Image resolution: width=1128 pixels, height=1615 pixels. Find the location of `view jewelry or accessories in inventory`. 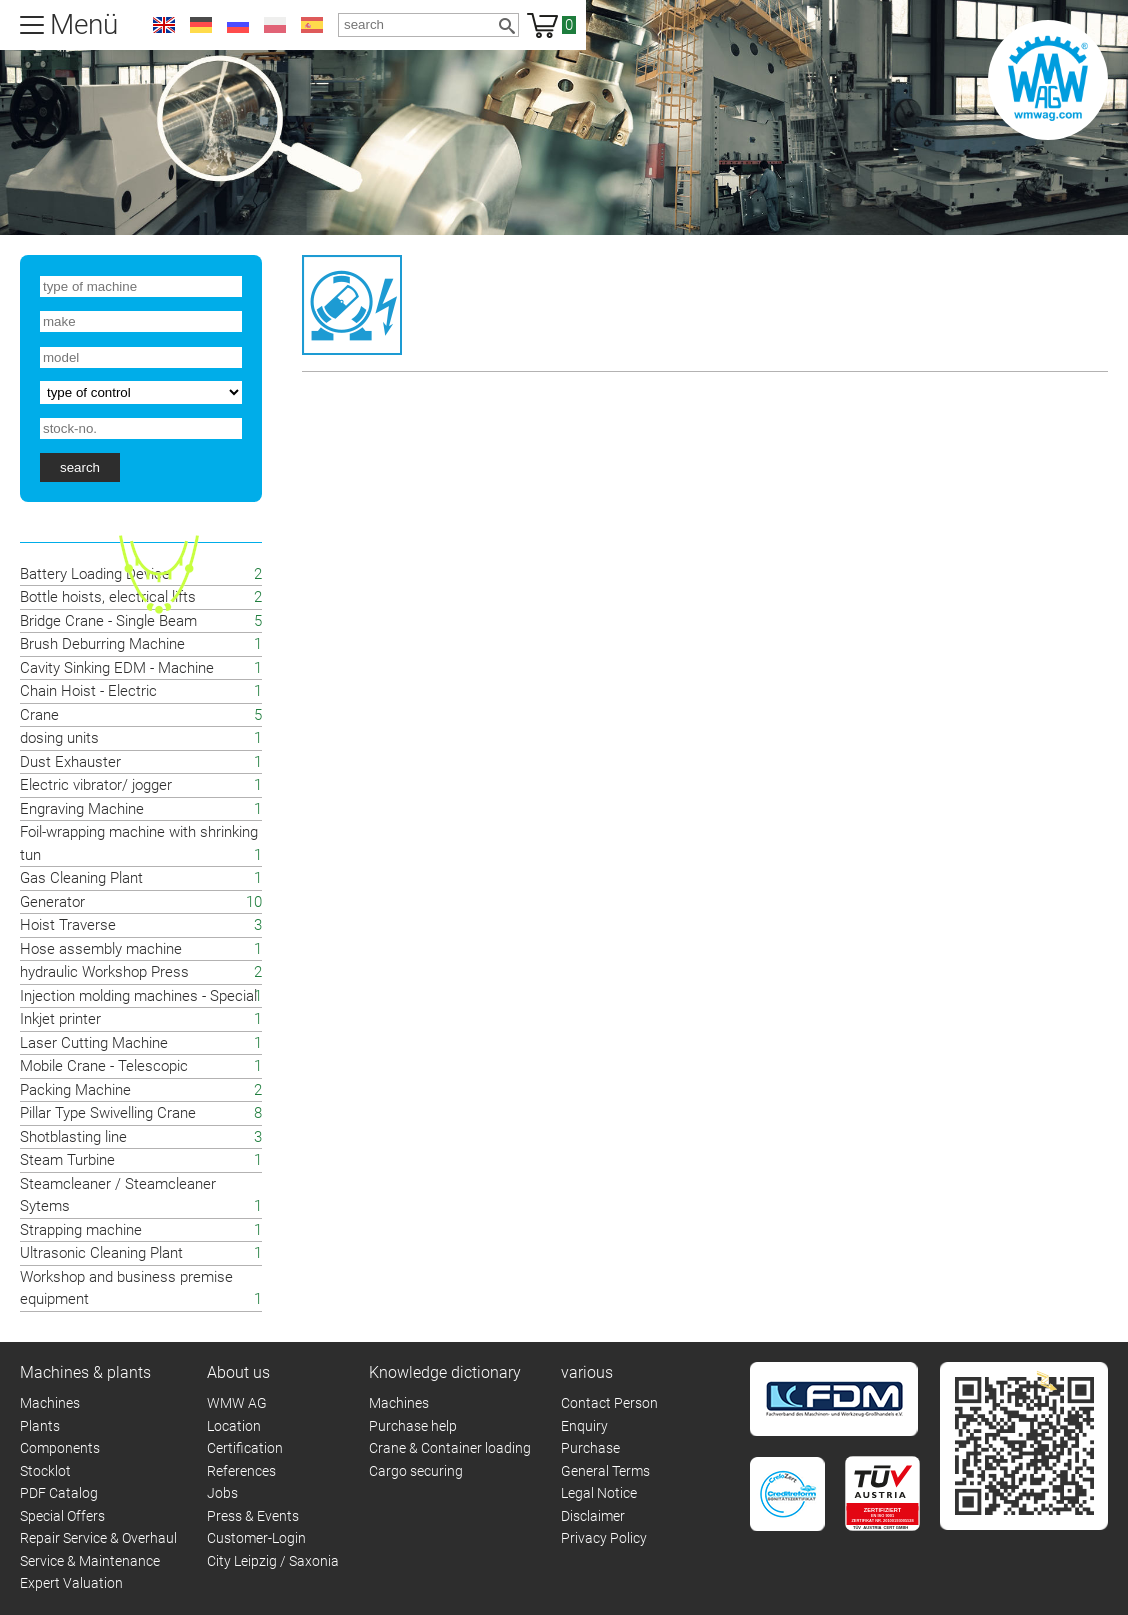

view jewelry or accessories in inventory is located at coordinates (159, 574).